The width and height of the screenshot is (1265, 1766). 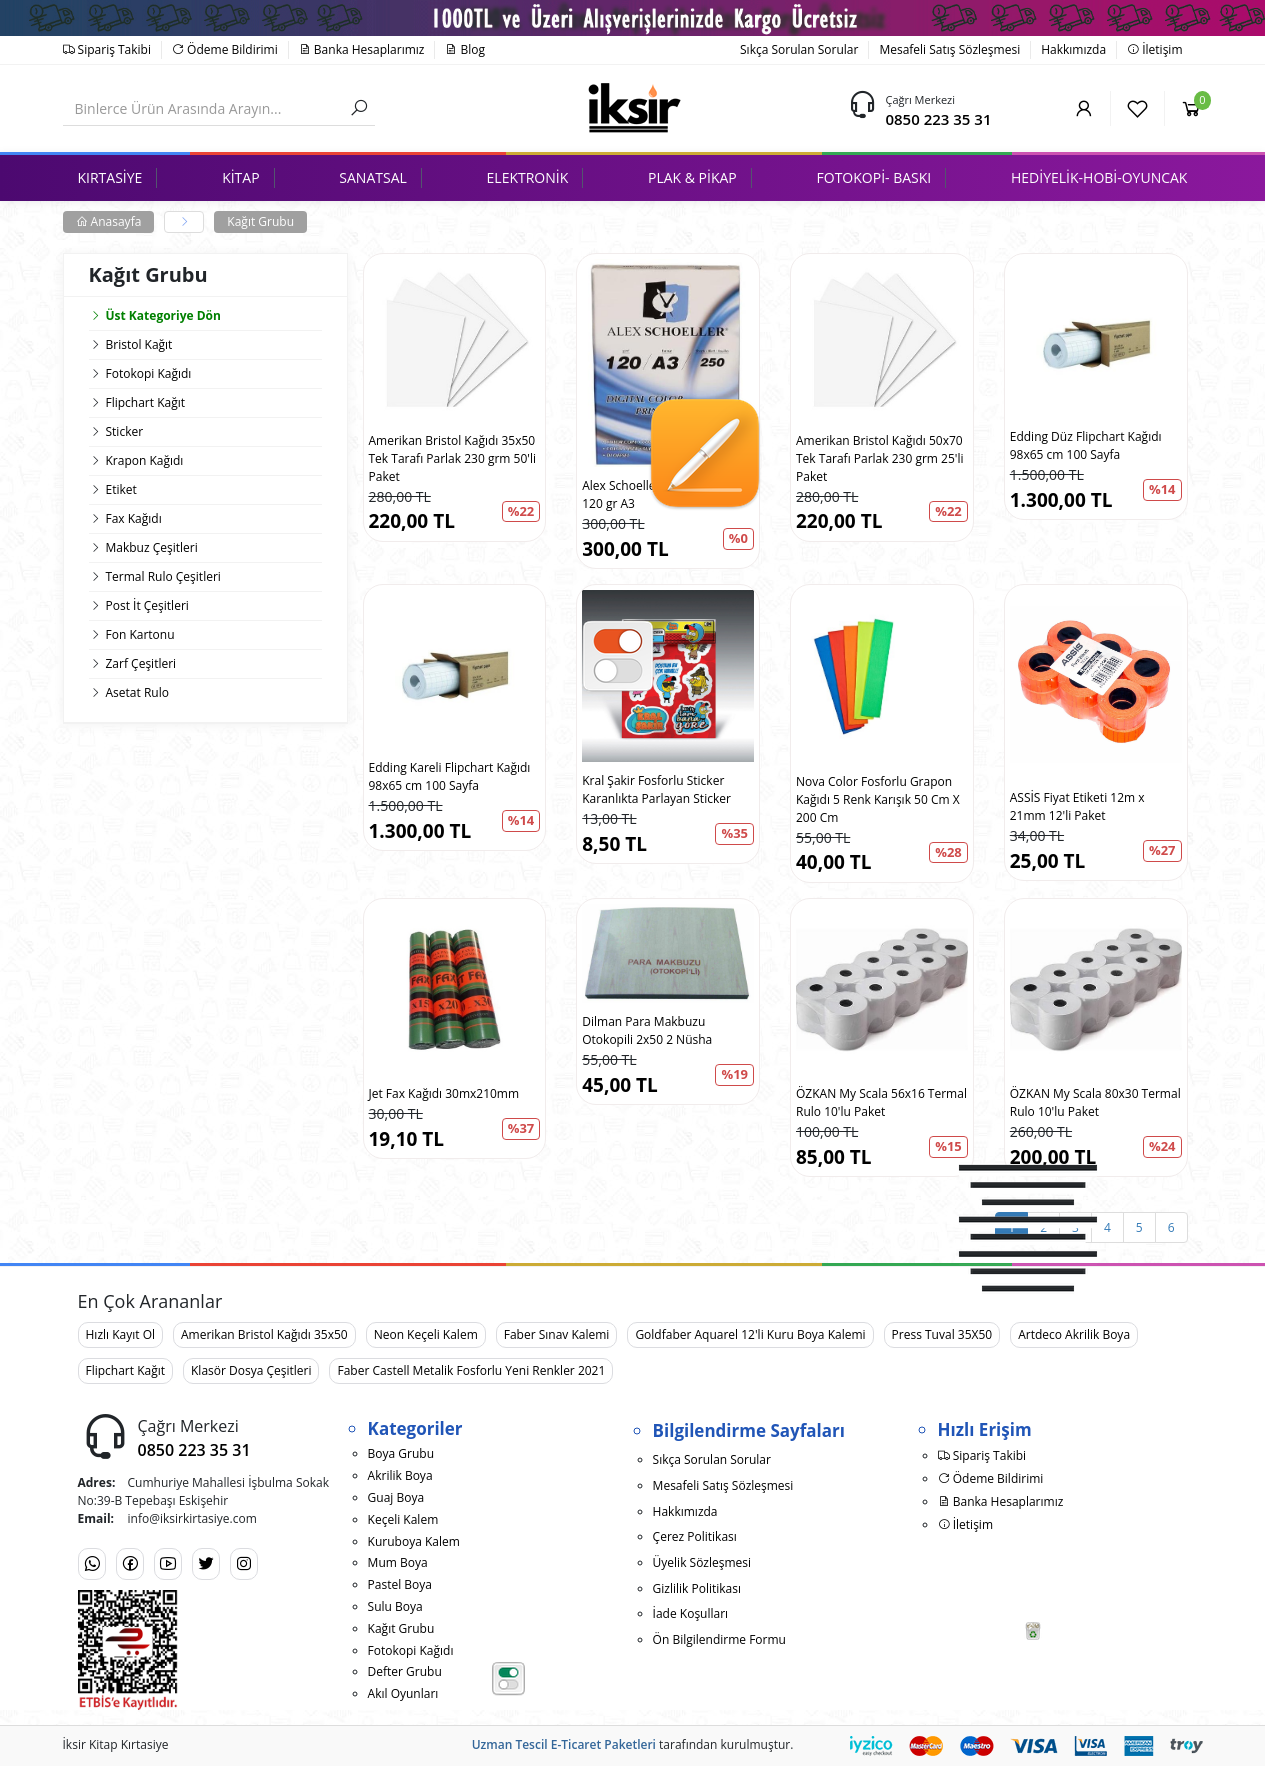 What do you see at coordinates (618, 656) in the screenshot?
I see `open system tweaks or settings app` at bounding box center [618, 656].